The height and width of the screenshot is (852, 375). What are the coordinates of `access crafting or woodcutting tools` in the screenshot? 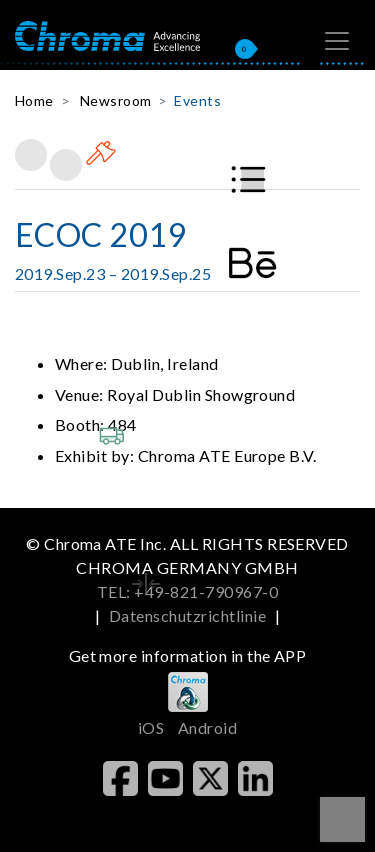 It's located at (101, 154).